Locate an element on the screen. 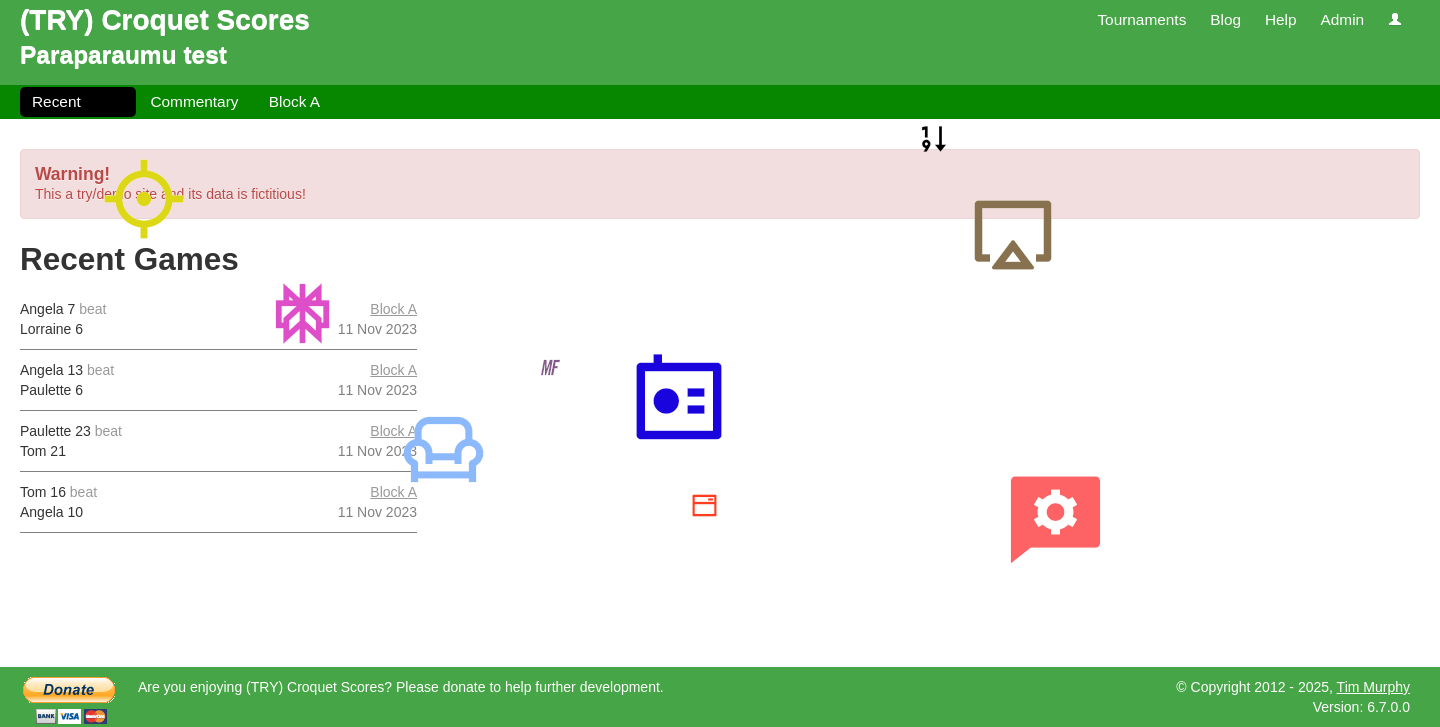 Image resolution: width=1440 pixels, height=727 pixels. open radio or audio streaming app is located at coordinates (679, 401).